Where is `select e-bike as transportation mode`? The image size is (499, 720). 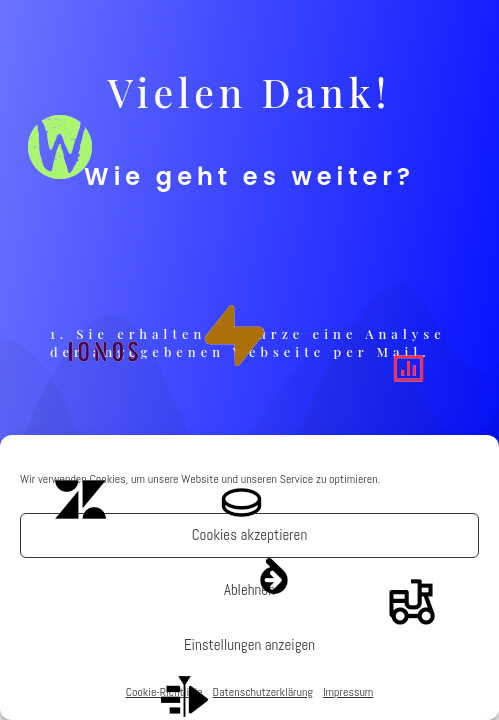 select e-bike as transportation mode is located at coordinates (411, 603).